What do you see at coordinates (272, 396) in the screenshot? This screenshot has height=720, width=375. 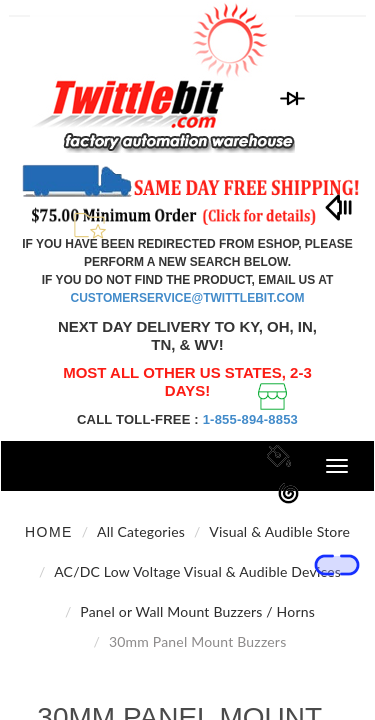 I see `access the marketplace or shop` at bounding box center [272, 396].